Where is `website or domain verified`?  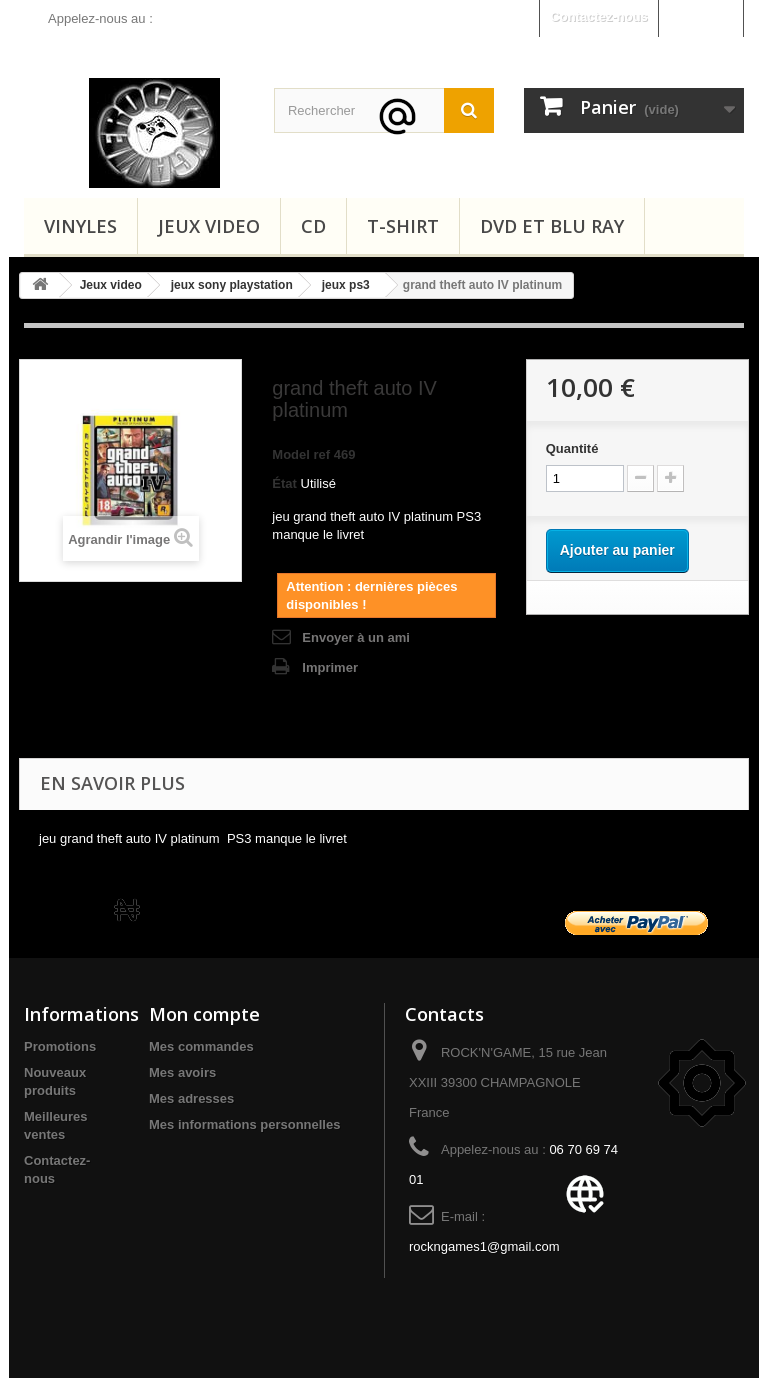
website or domain verified is located at coordinates (585, 1194).